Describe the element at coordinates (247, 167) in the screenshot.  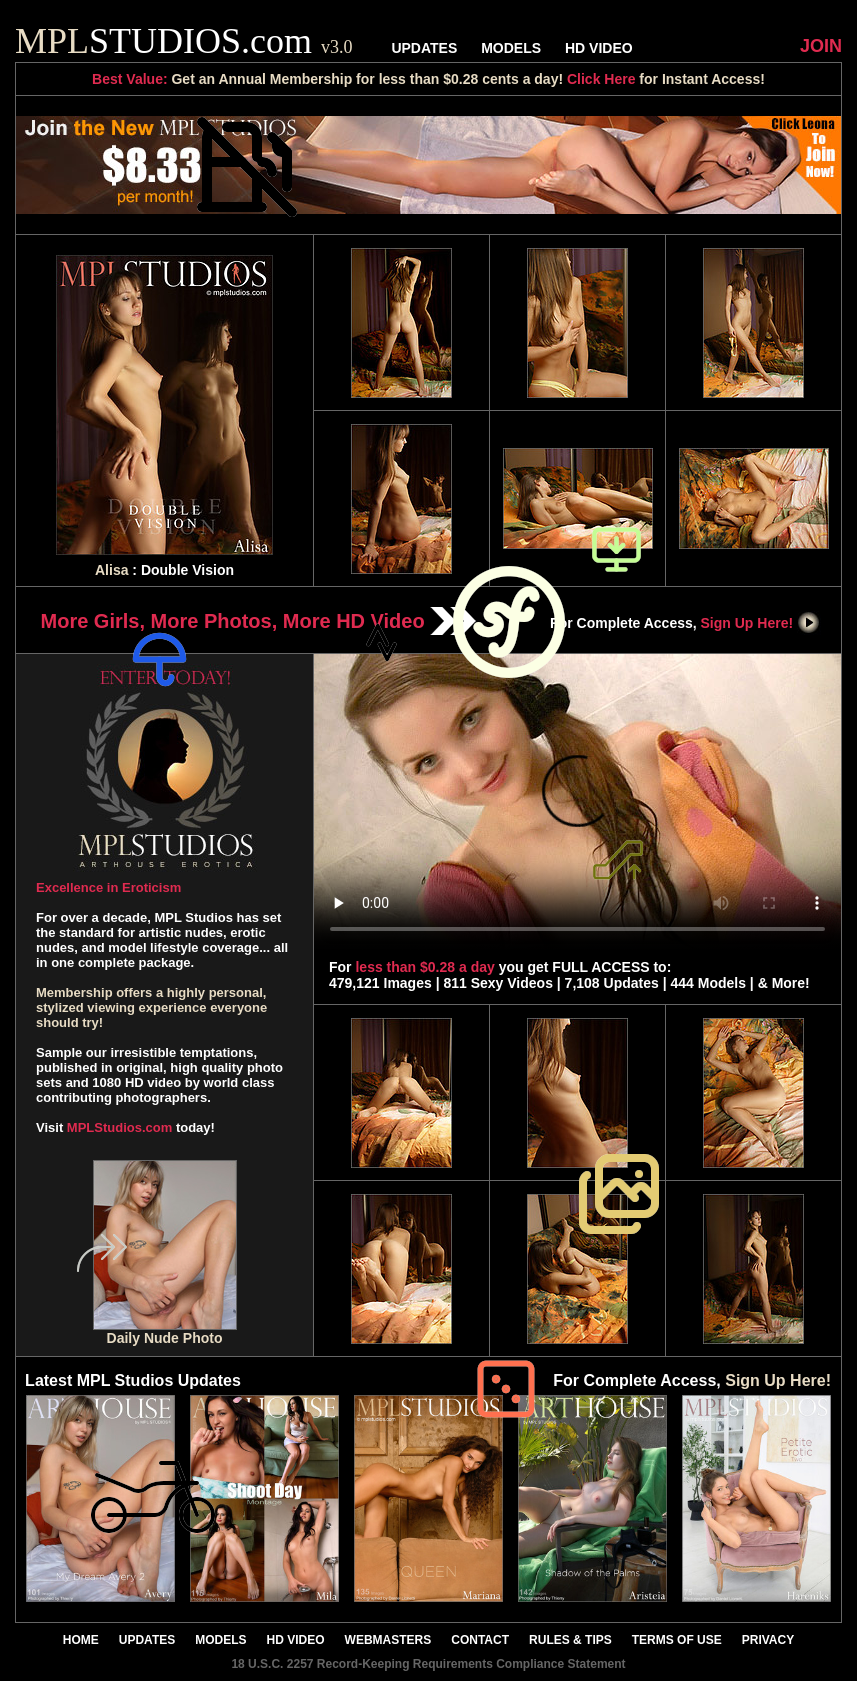
I see `gas station unavailable or closed` at that location.